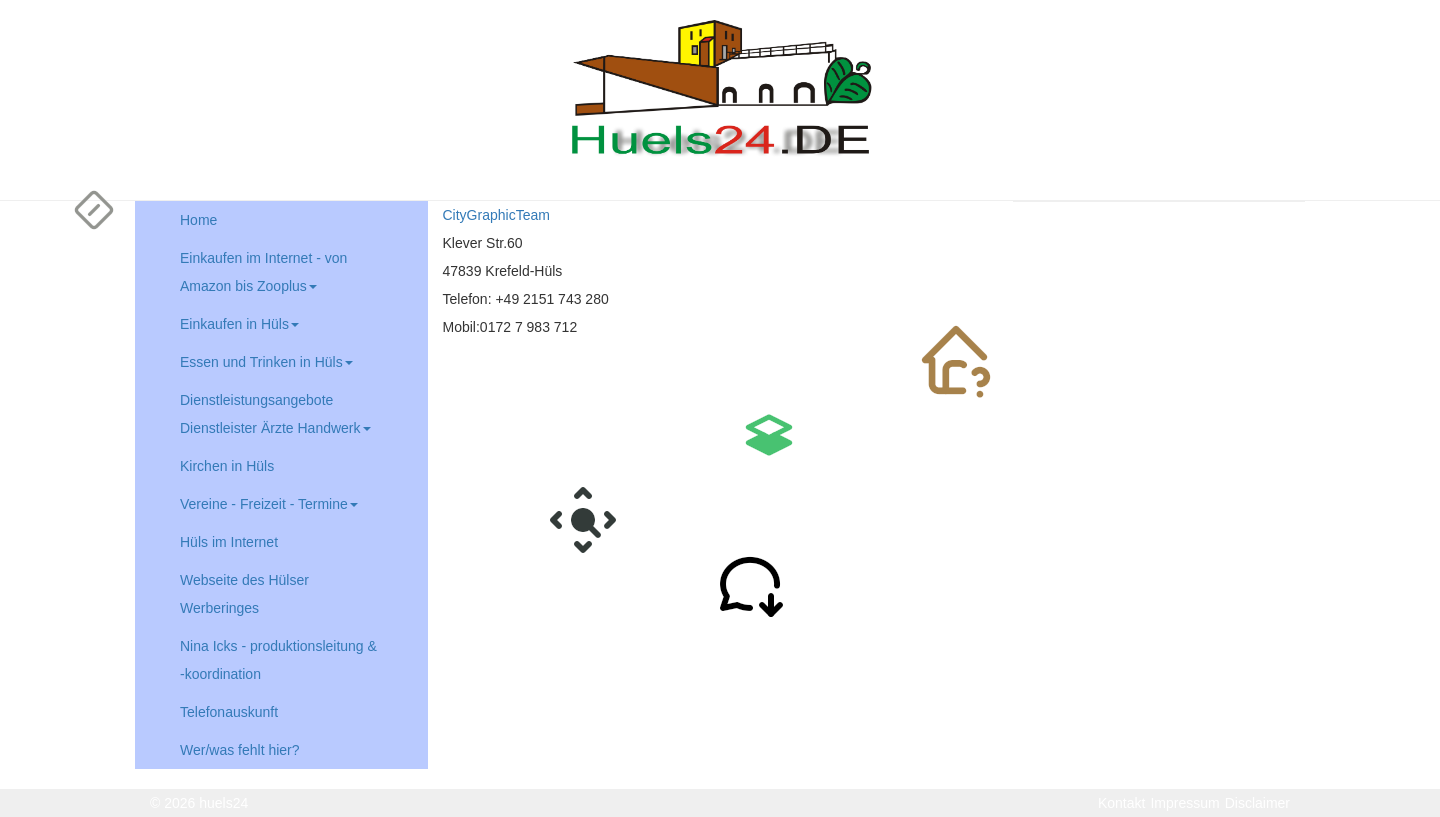 The image size is (1440, 817). Describe the element at coordinates (769, 435) in the screenshot. I see `send layer backward in the stack` at that location.